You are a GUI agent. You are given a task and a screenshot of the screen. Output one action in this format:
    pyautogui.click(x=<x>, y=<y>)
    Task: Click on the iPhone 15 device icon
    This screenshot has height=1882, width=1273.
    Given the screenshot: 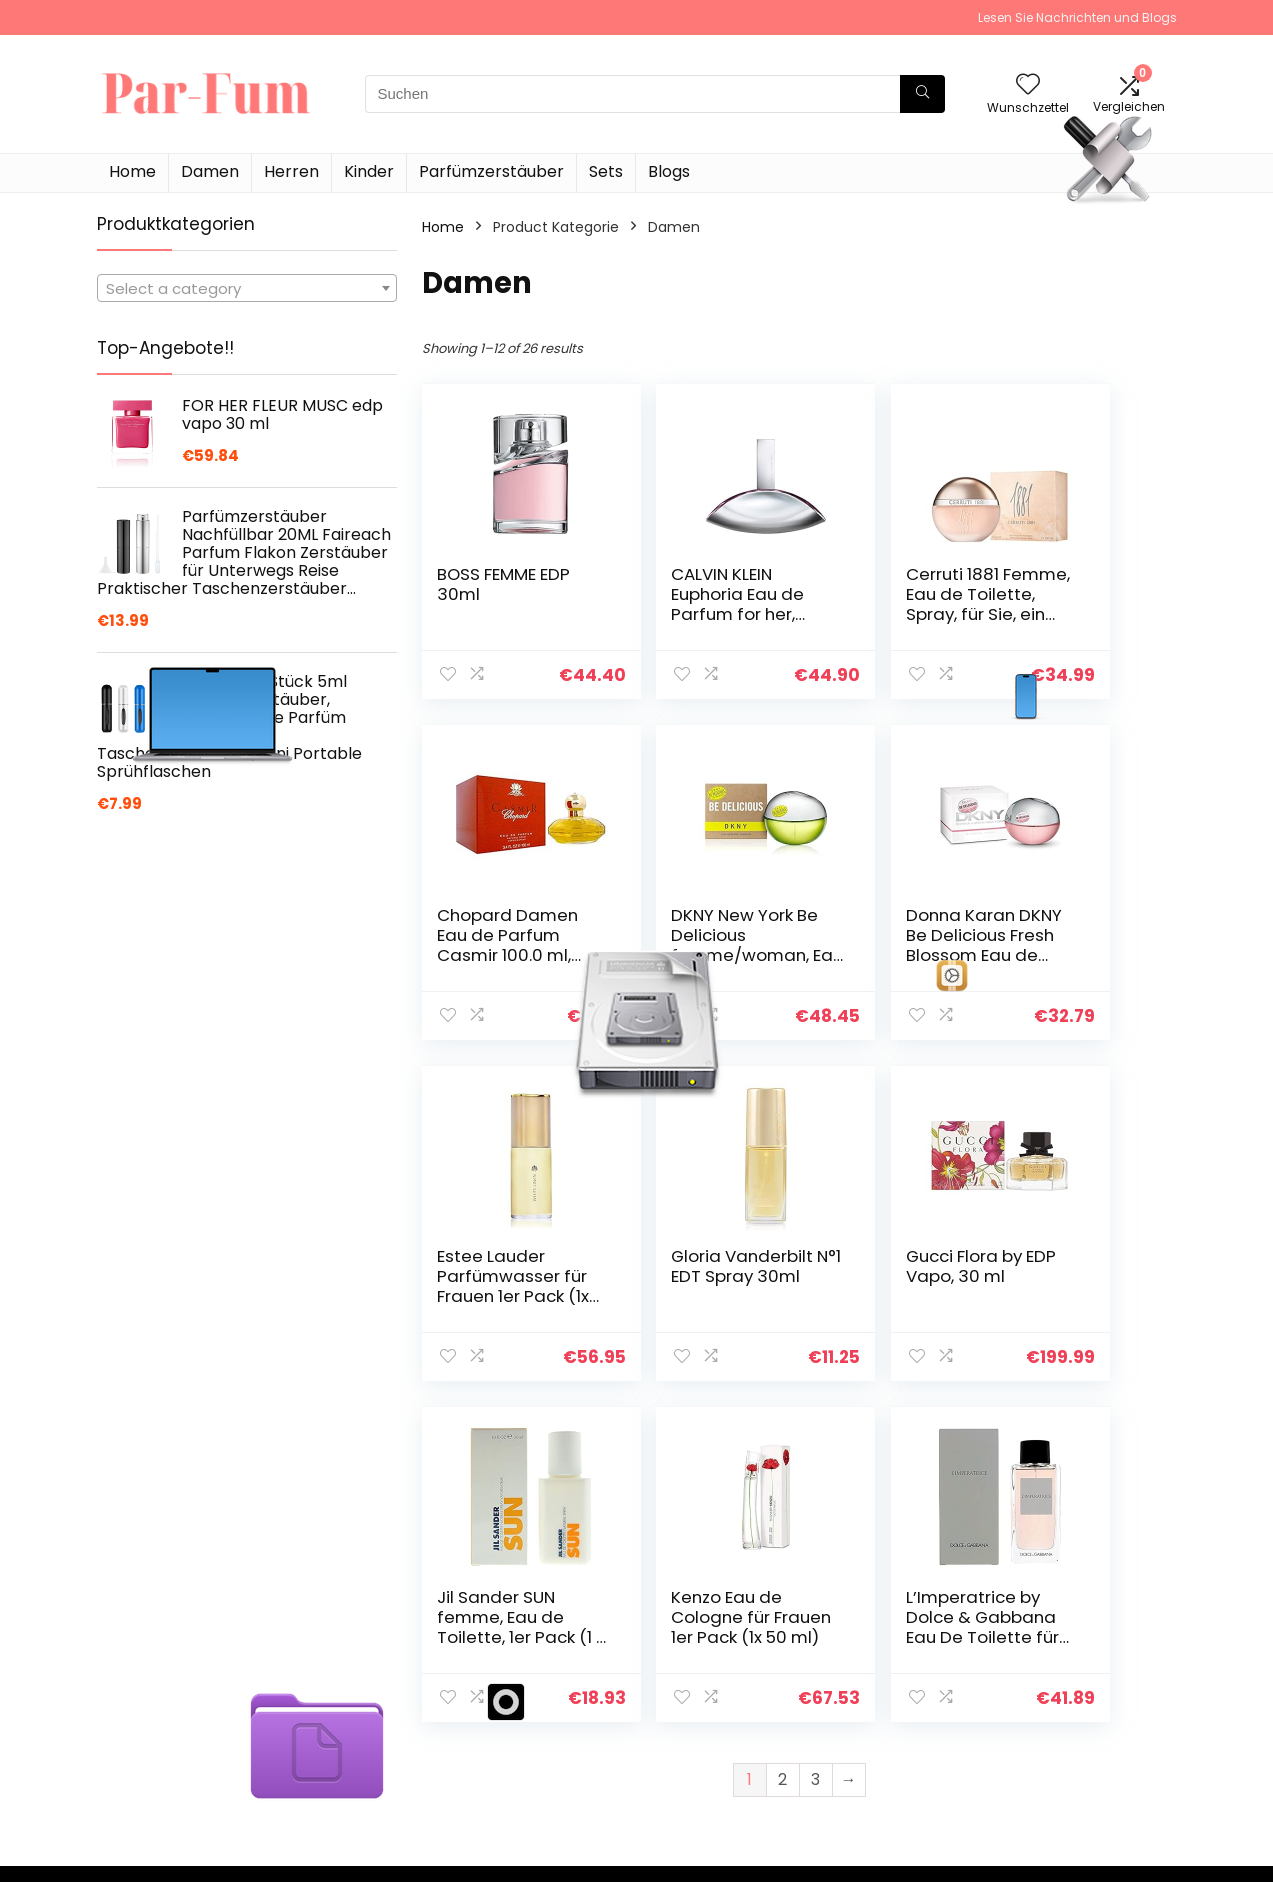 What is the action you would take?
    pyautogui.click(x=1026, y=697)
    